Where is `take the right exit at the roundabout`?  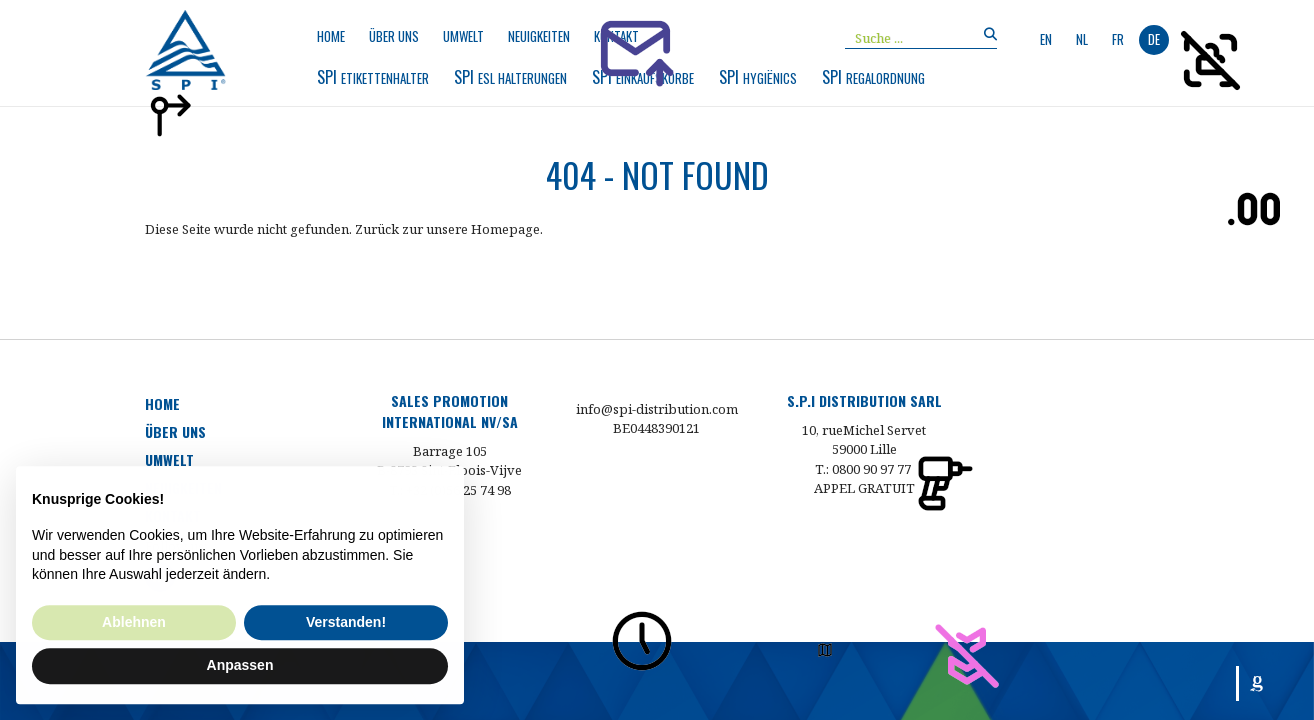
take the right exit at the roundabout is located at coordinates (168, 116).